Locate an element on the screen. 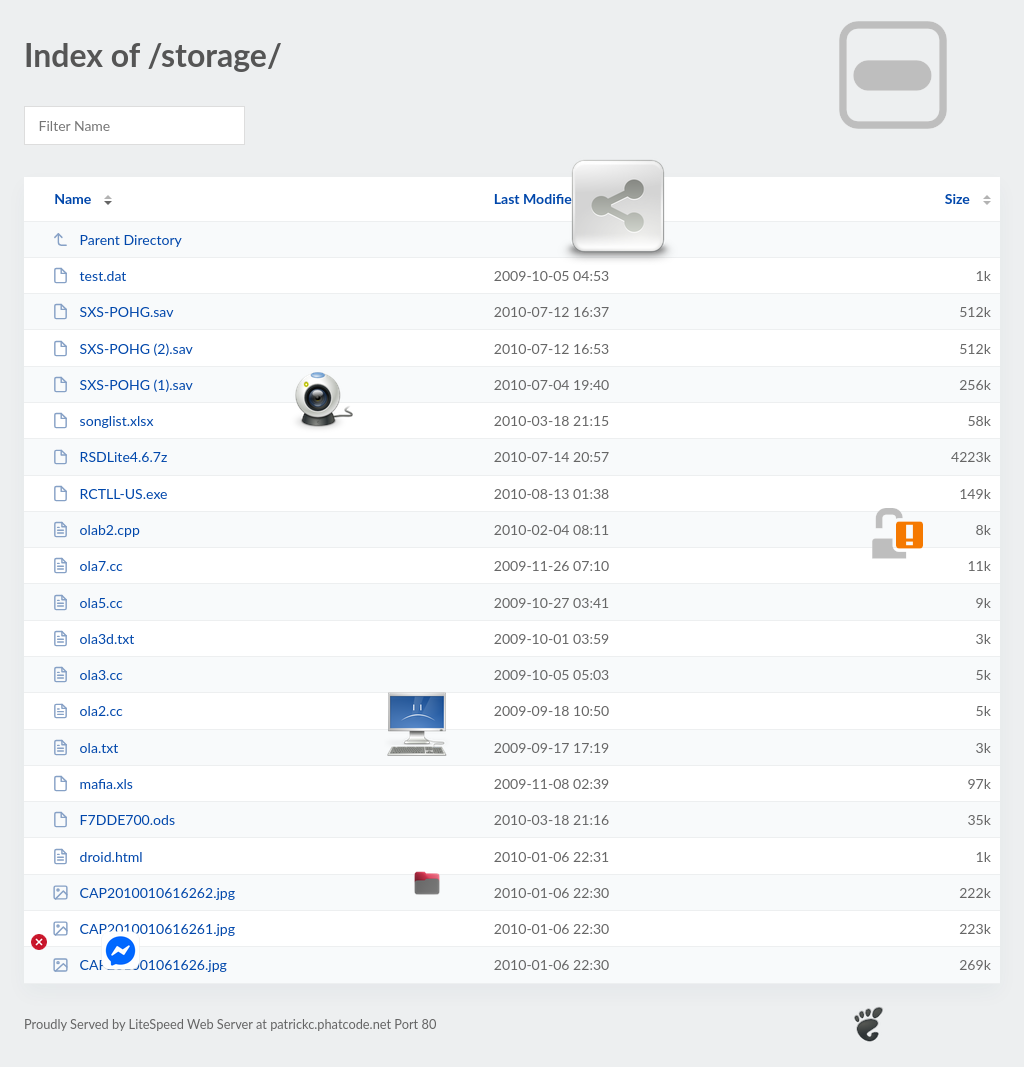 This screenshot has height=1067, width=1024. drop files here to move them into this folder is located at coordinates (427, 883).